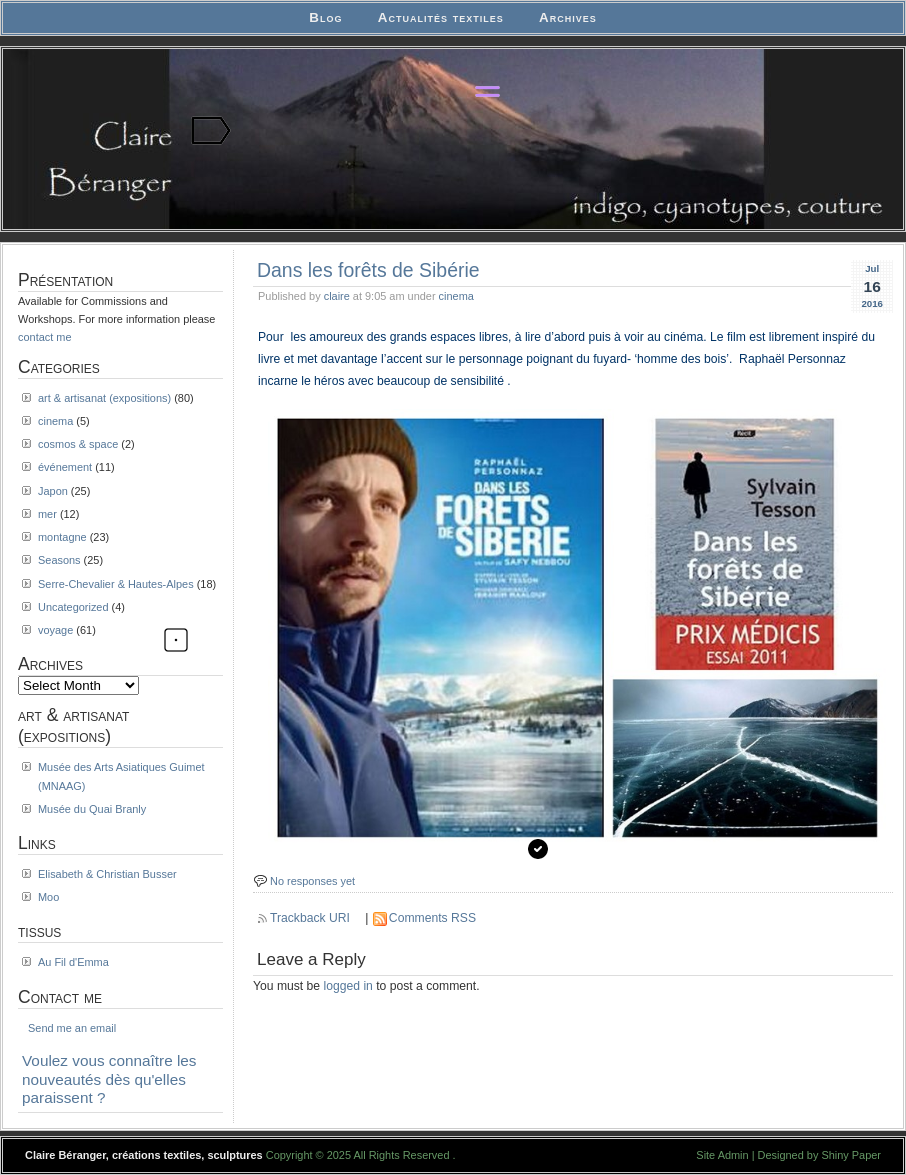  I want to click on add a tag or label to an item, so click(209, 130).